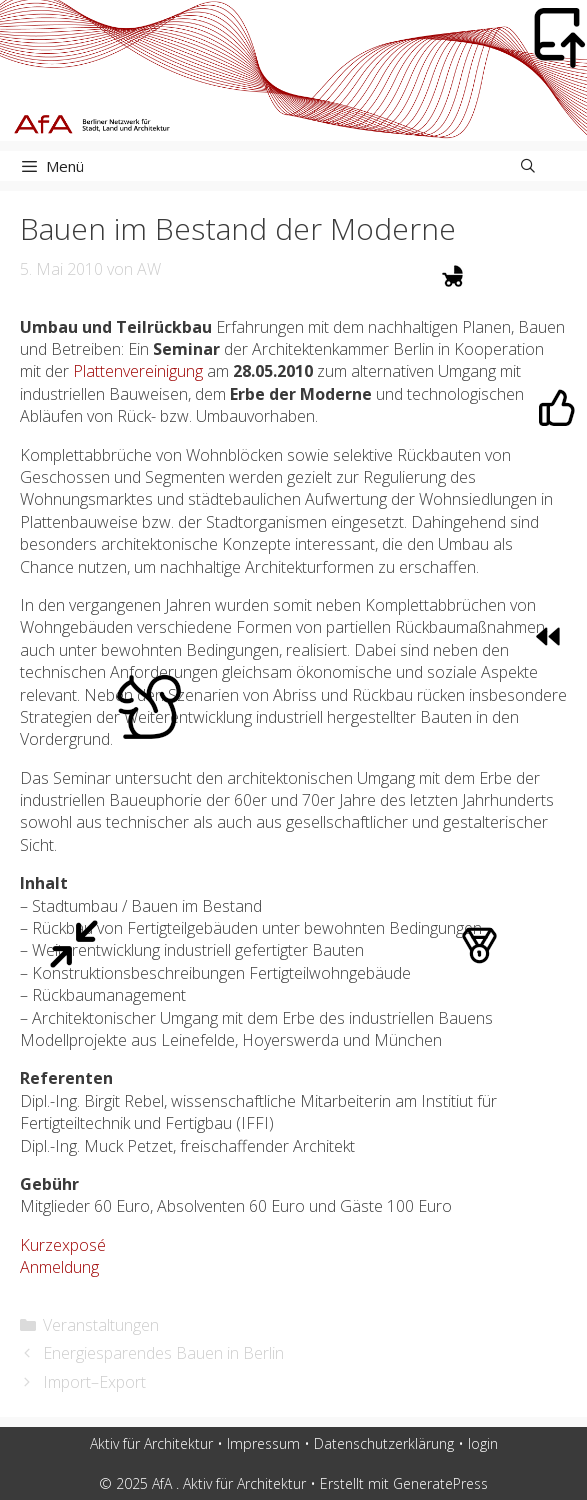  What do you see at coordinates (147, 705) in the screenshot?
I see `access GitHub's saved or stashed content` at bounding box center [147, 705].